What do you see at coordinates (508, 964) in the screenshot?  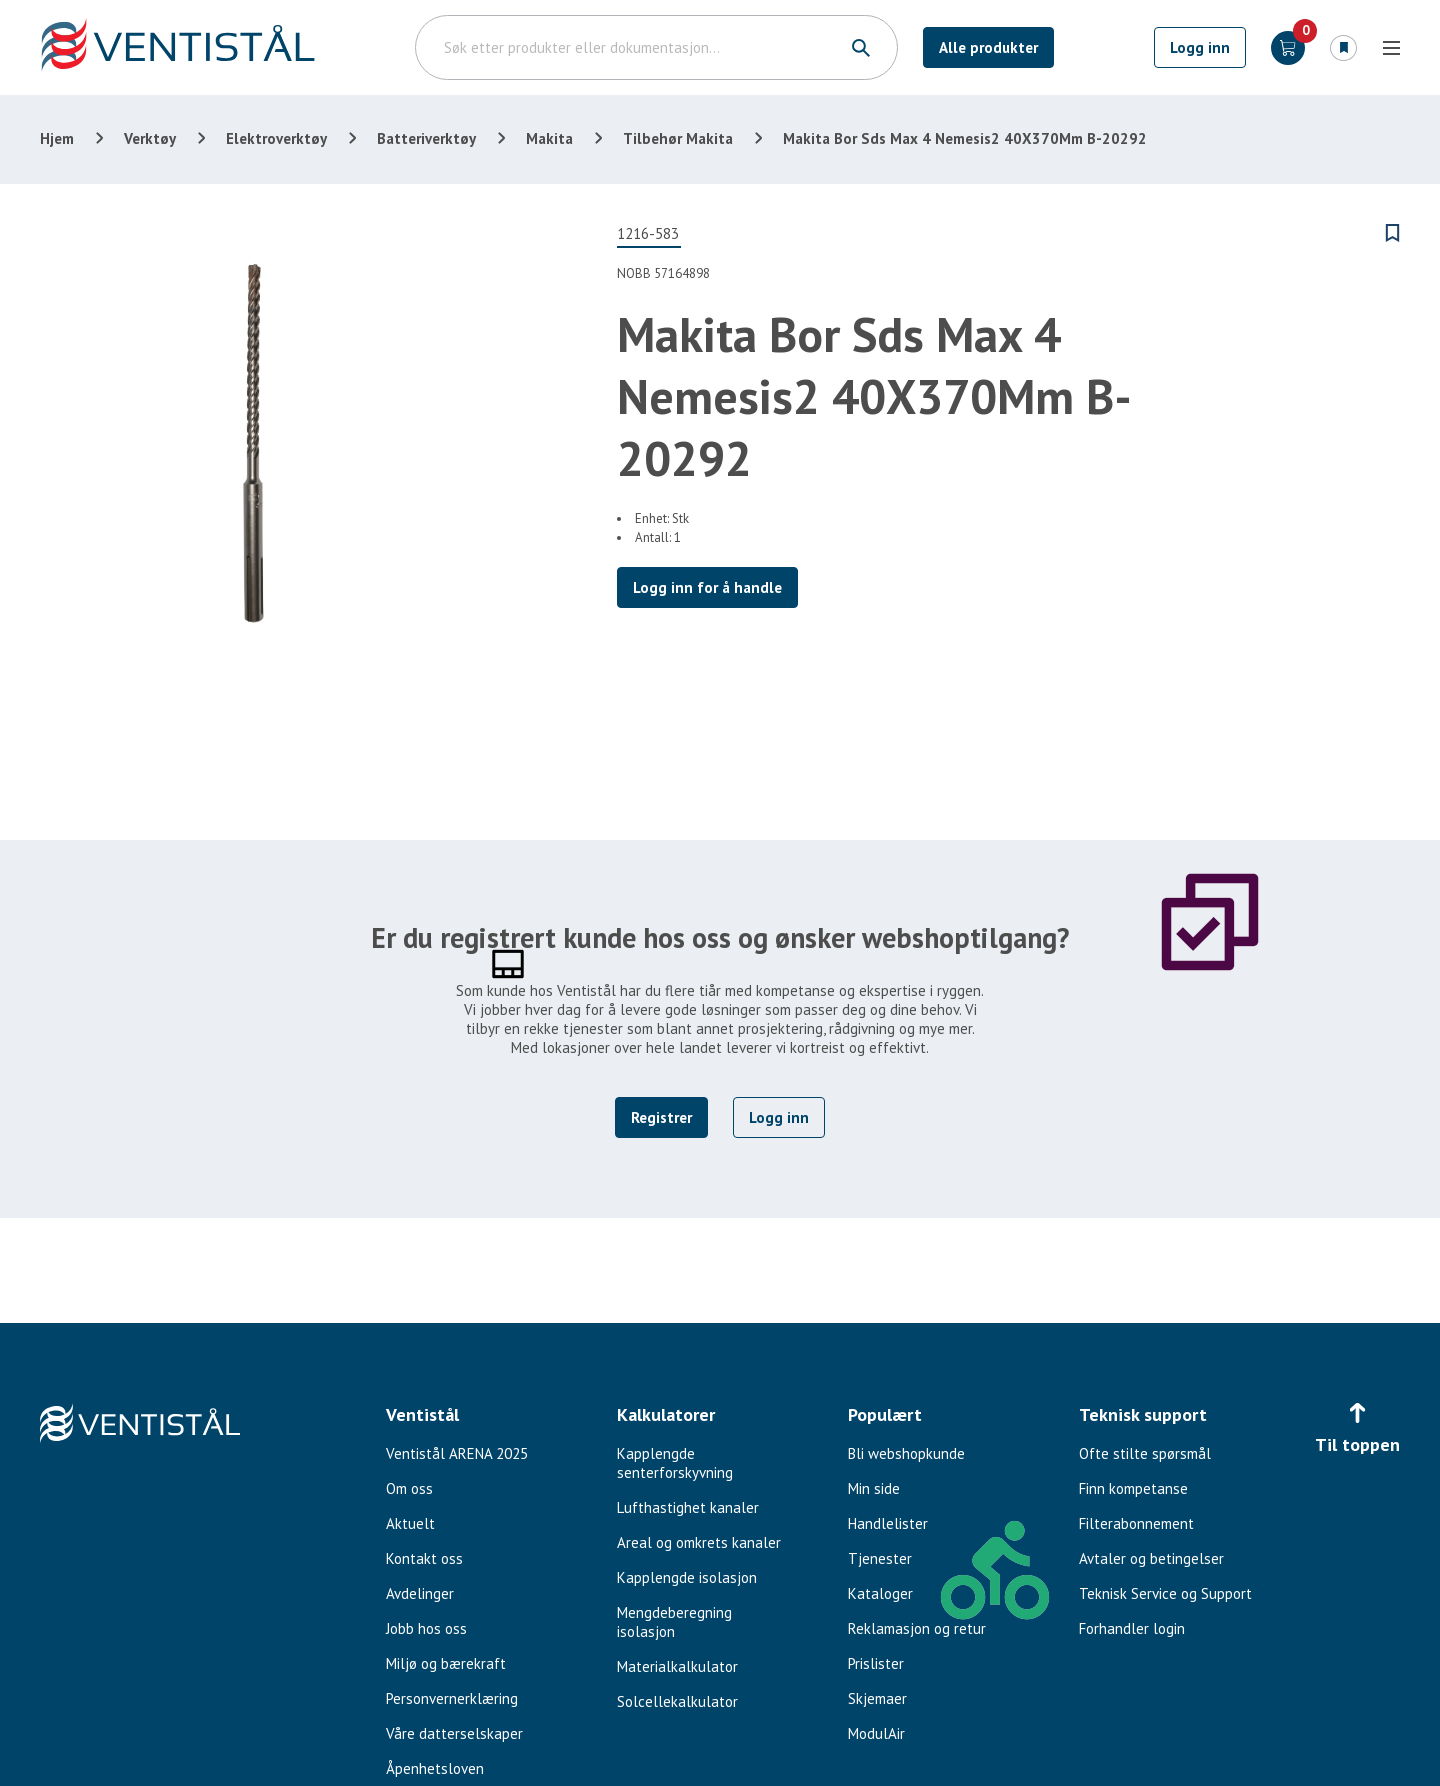 I see `switch to slideshow view mode` at bounding box center [508, 964].